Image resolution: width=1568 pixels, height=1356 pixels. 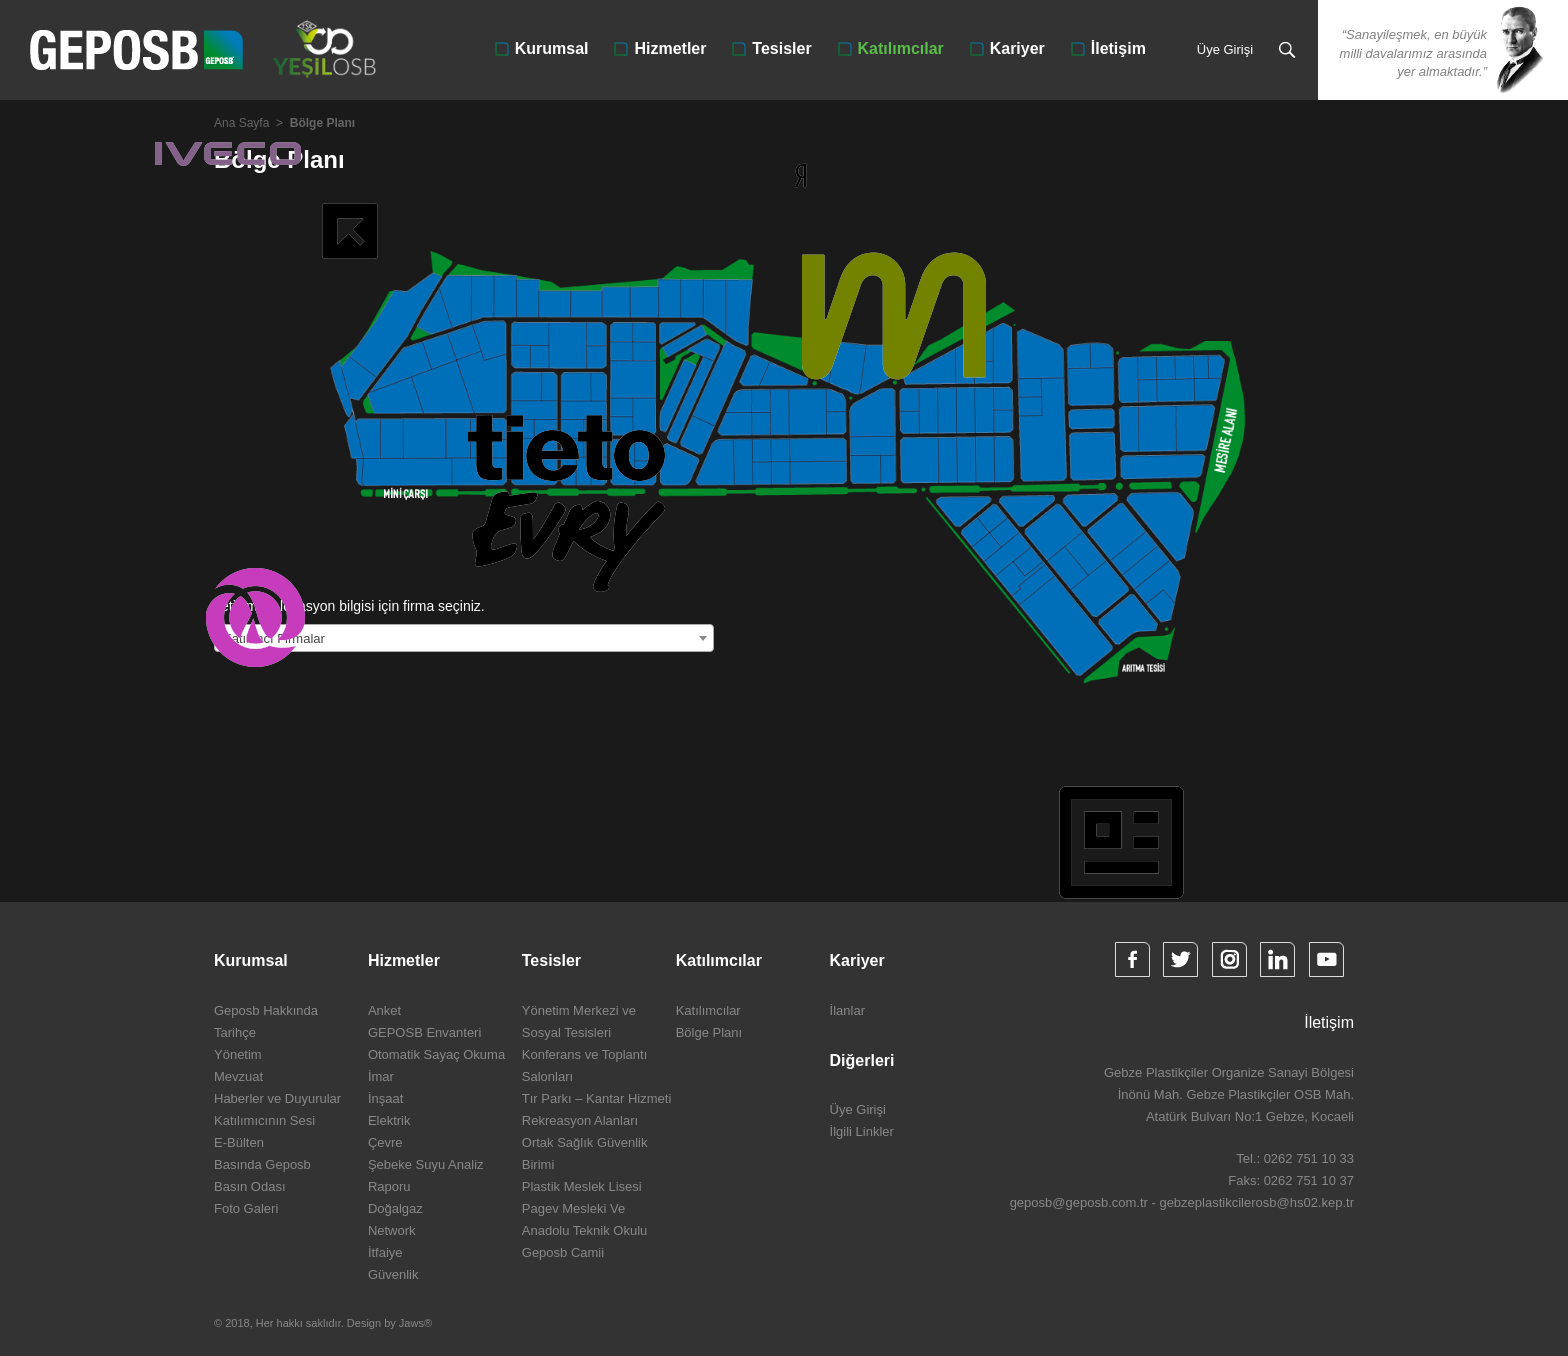 I want to click on view your profile, so click(x=1121, y=842).